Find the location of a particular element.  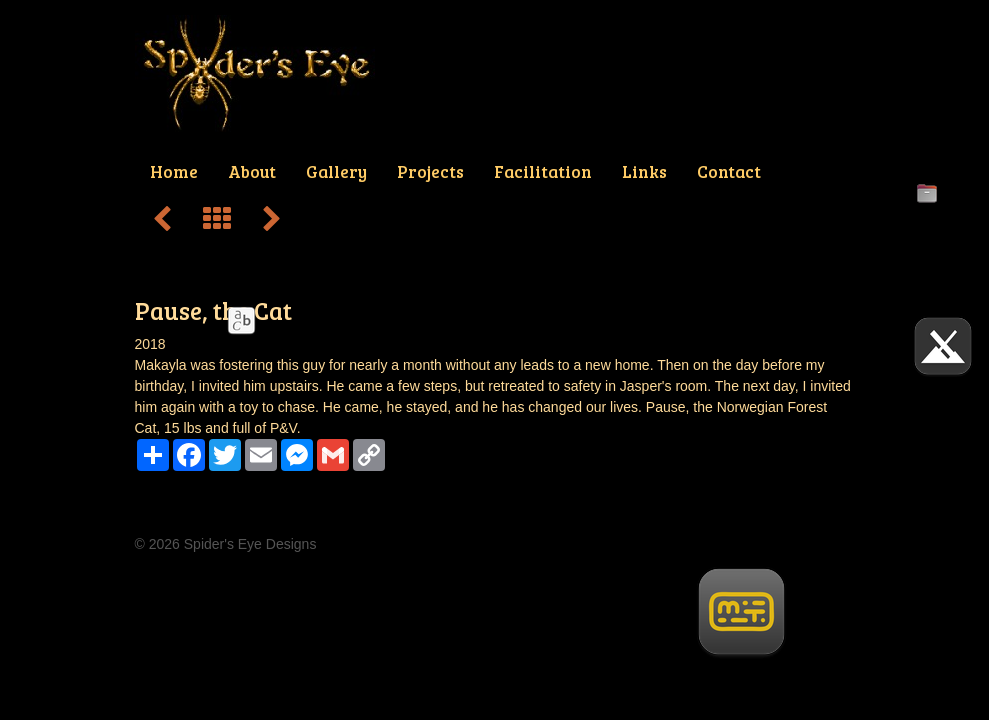

open the file manager application is located at coordinates (927, 193).